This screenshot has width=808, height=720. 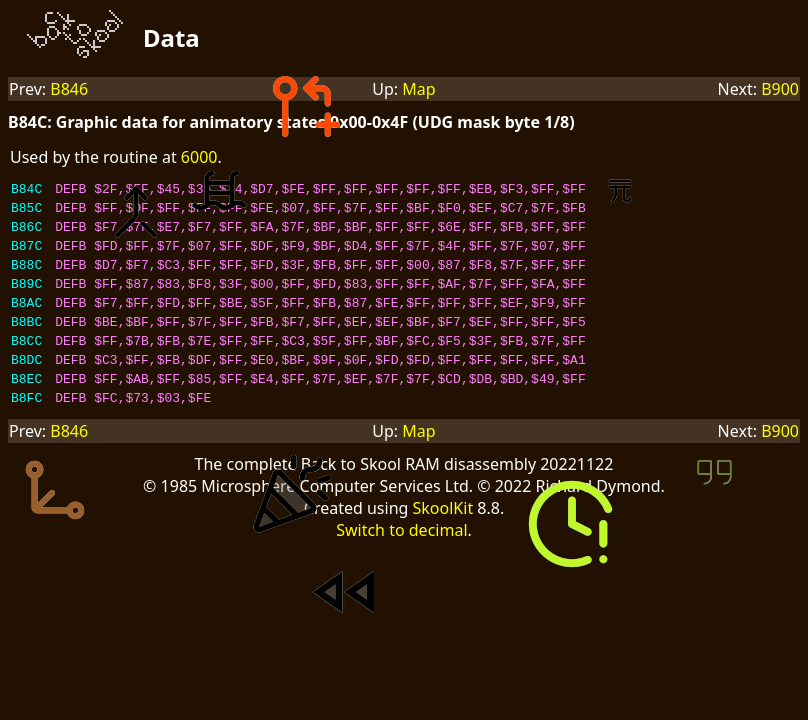 What do you see at coordinates (572, 524) in the screenshot?
I see `time-sensitive alert or deadline warning` at bounding box center [572, 524].